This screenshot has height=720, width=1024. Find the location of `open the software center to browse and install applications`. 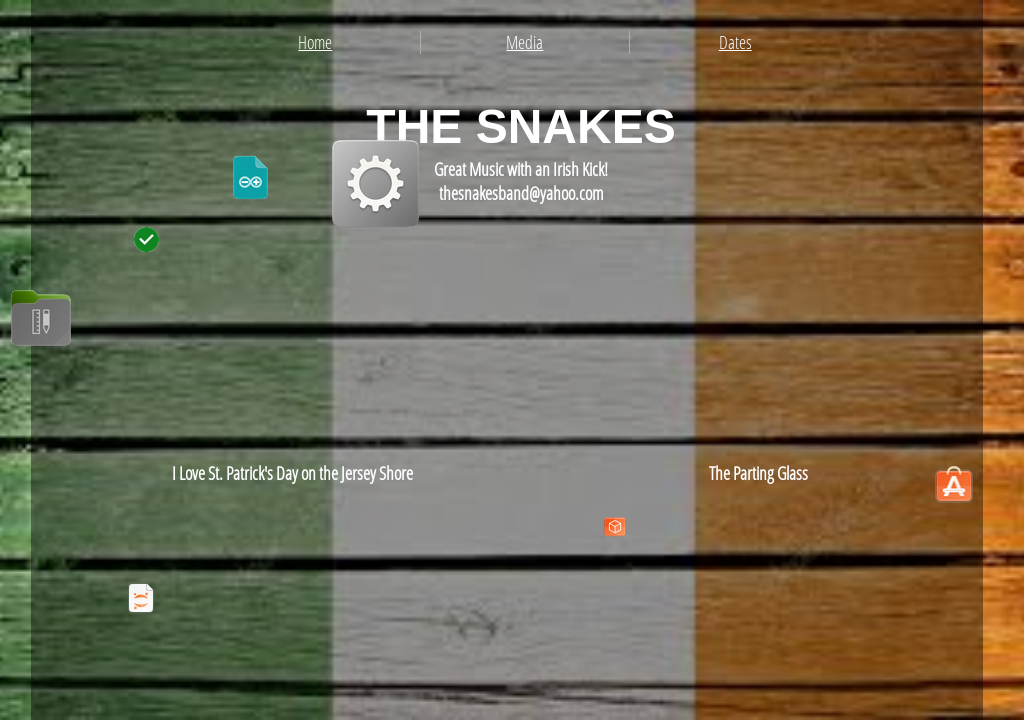

open the software center to browse and install applications is located at coordinates (954, 486).